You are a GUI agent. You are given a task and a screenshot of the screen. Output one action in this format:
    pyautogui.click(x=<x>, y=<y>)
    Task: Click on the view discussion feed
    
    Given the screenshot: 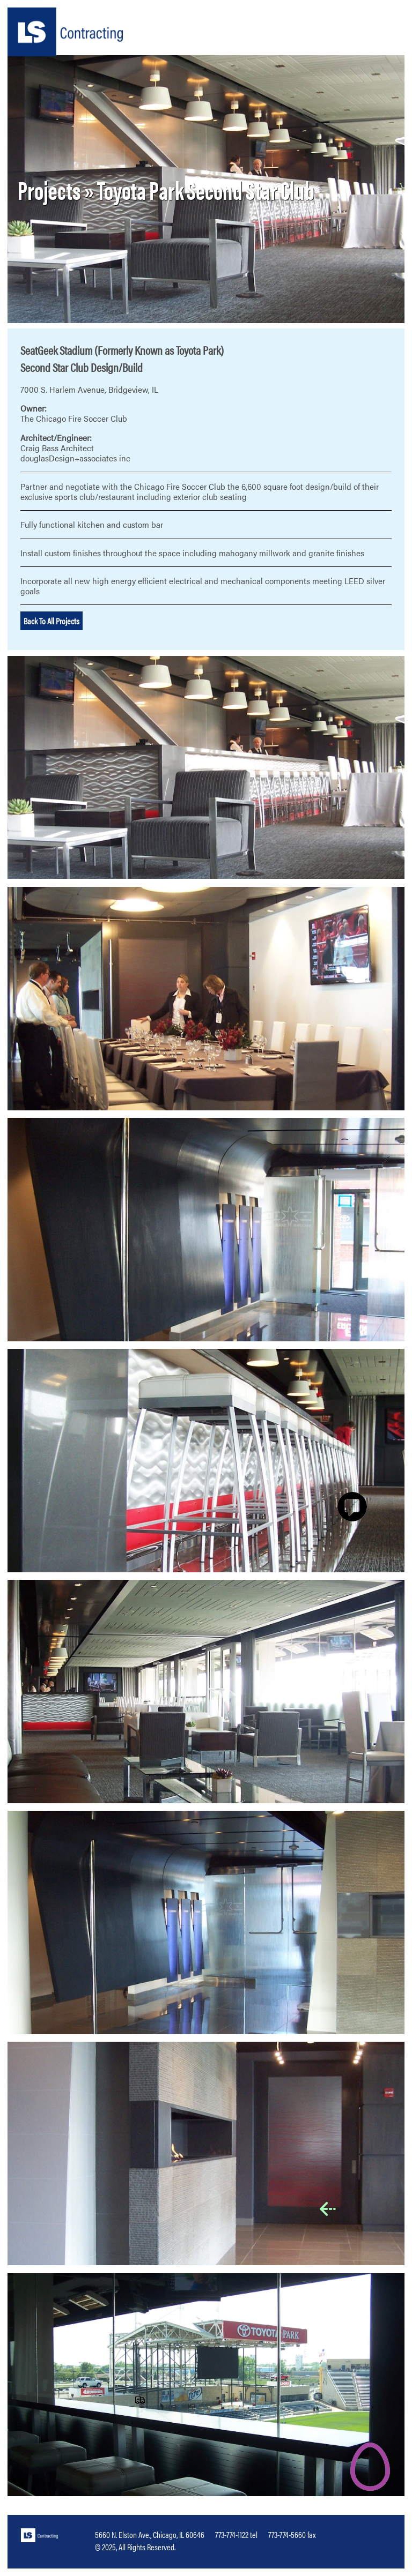 What is the action you would take?
    pyautogui.click(x=352, y=1506)
    